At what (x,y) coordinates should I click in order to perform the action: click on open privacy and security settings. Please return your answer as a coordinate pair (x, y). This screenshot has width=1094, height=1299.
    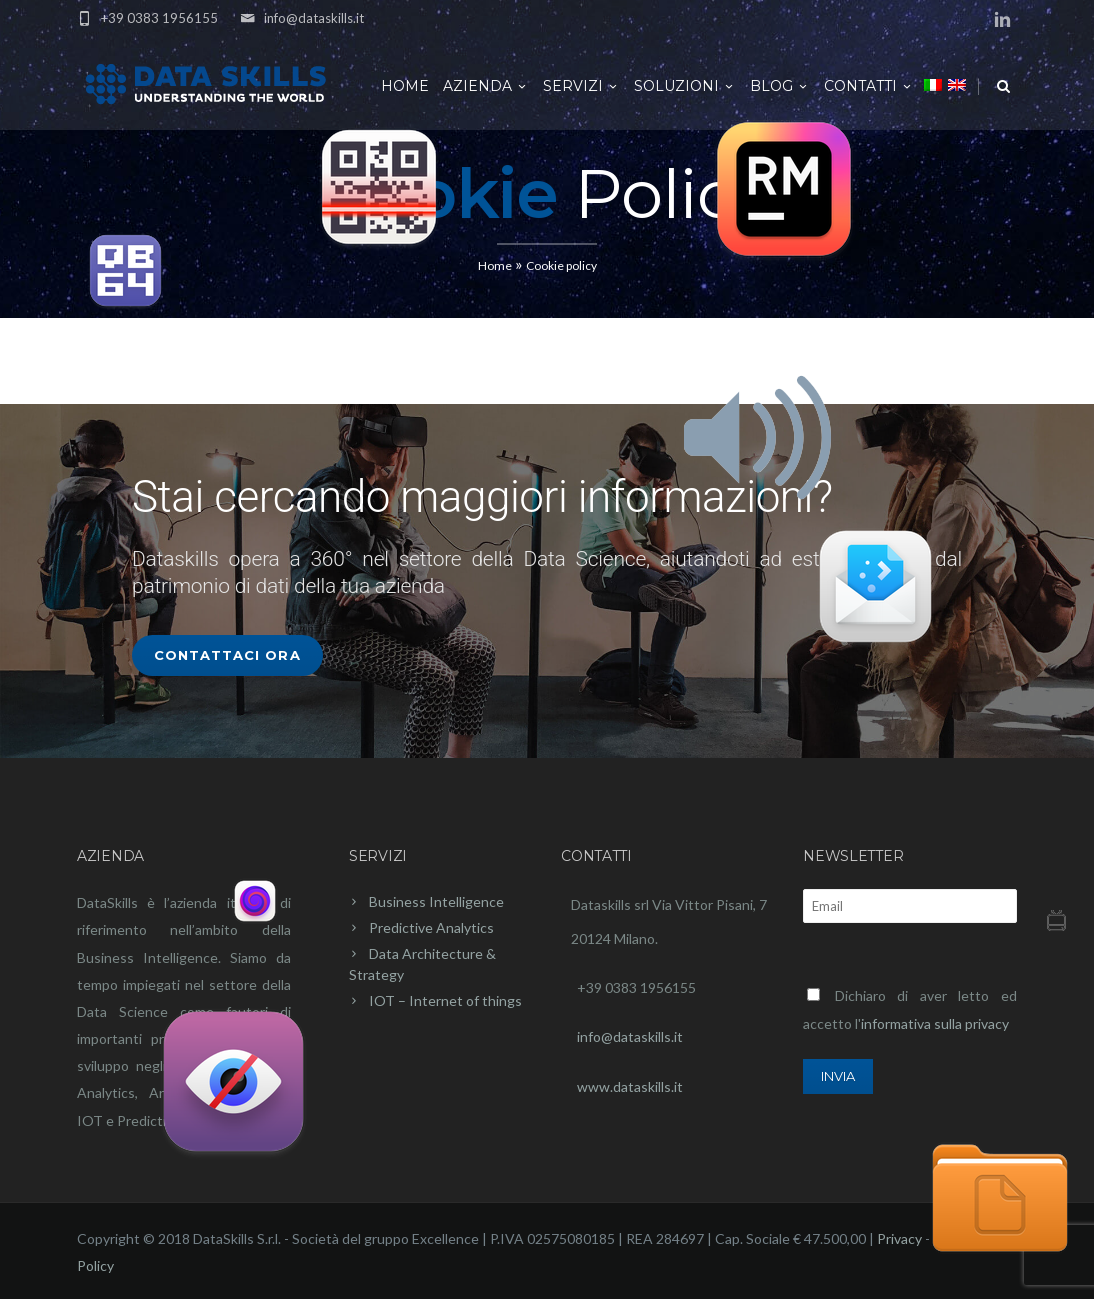
    Looking at the image, I should click on (233, 1081).